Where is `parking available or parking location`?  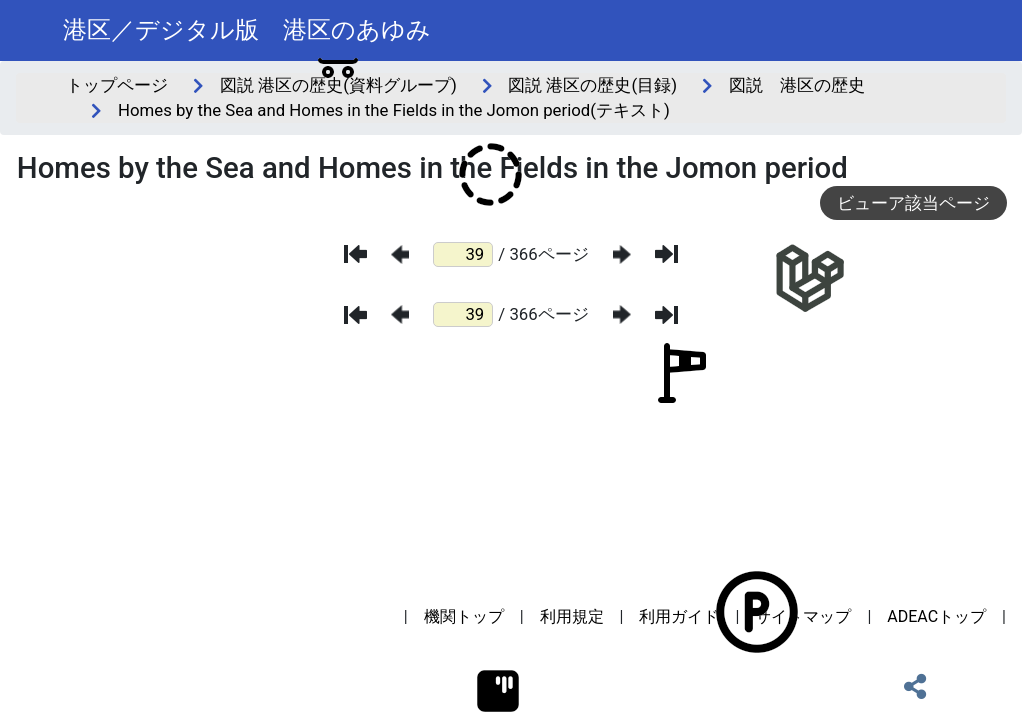
parking available or parking location is located at coordinates (757, 612).